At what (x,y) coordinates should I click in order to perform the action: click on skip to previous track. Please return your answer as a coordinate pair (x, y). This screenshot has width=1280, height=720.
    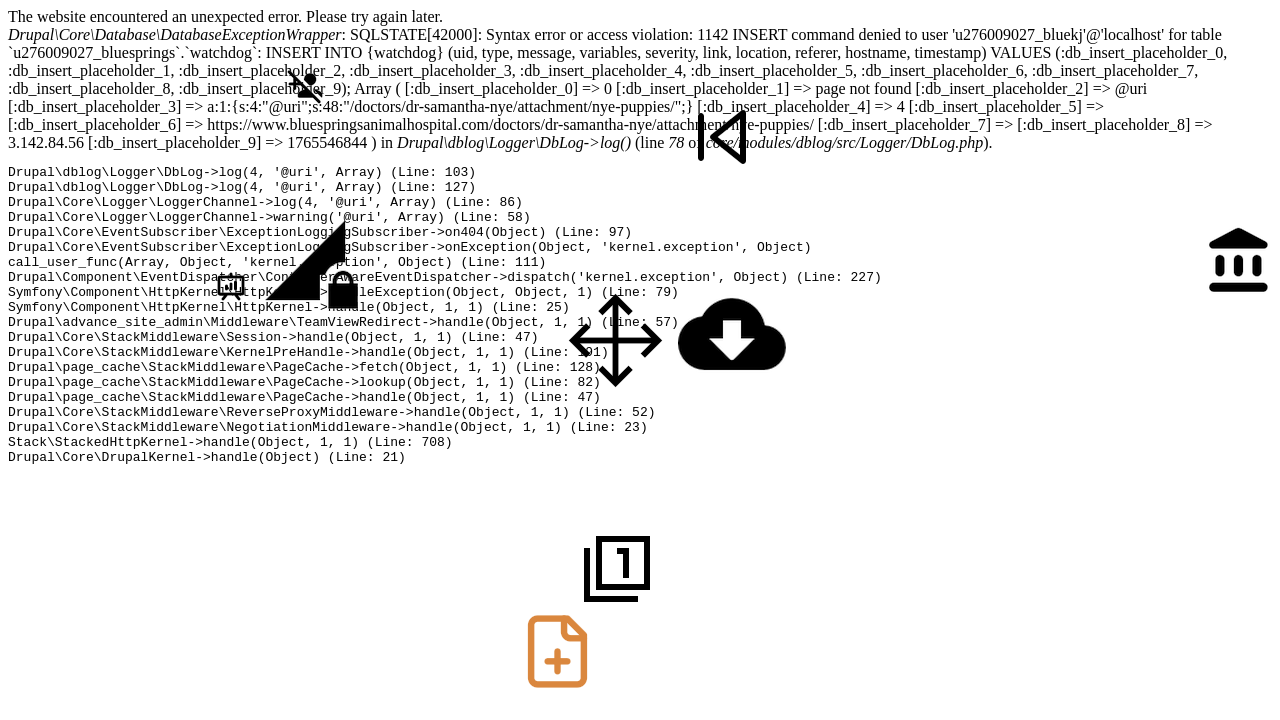
    Looking at the image, I should click on (722, 137).